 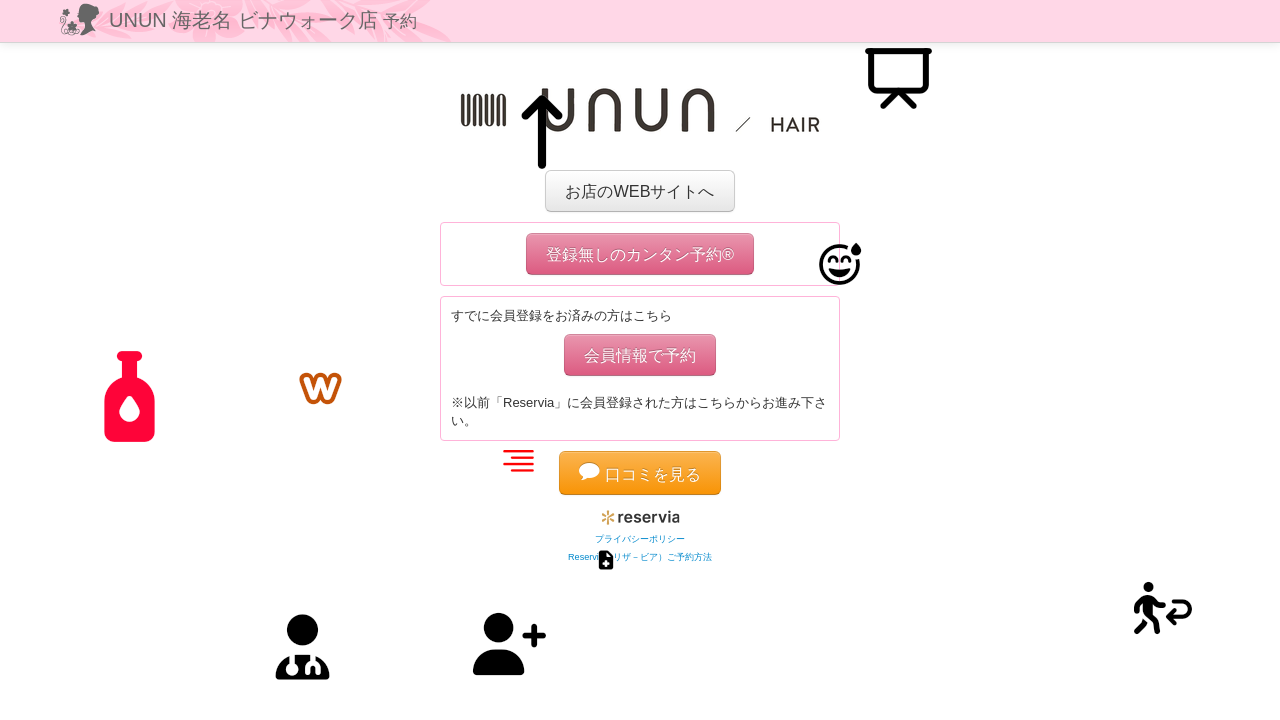 I want to click on access medical records or health documents, so click(x=606, y=560).